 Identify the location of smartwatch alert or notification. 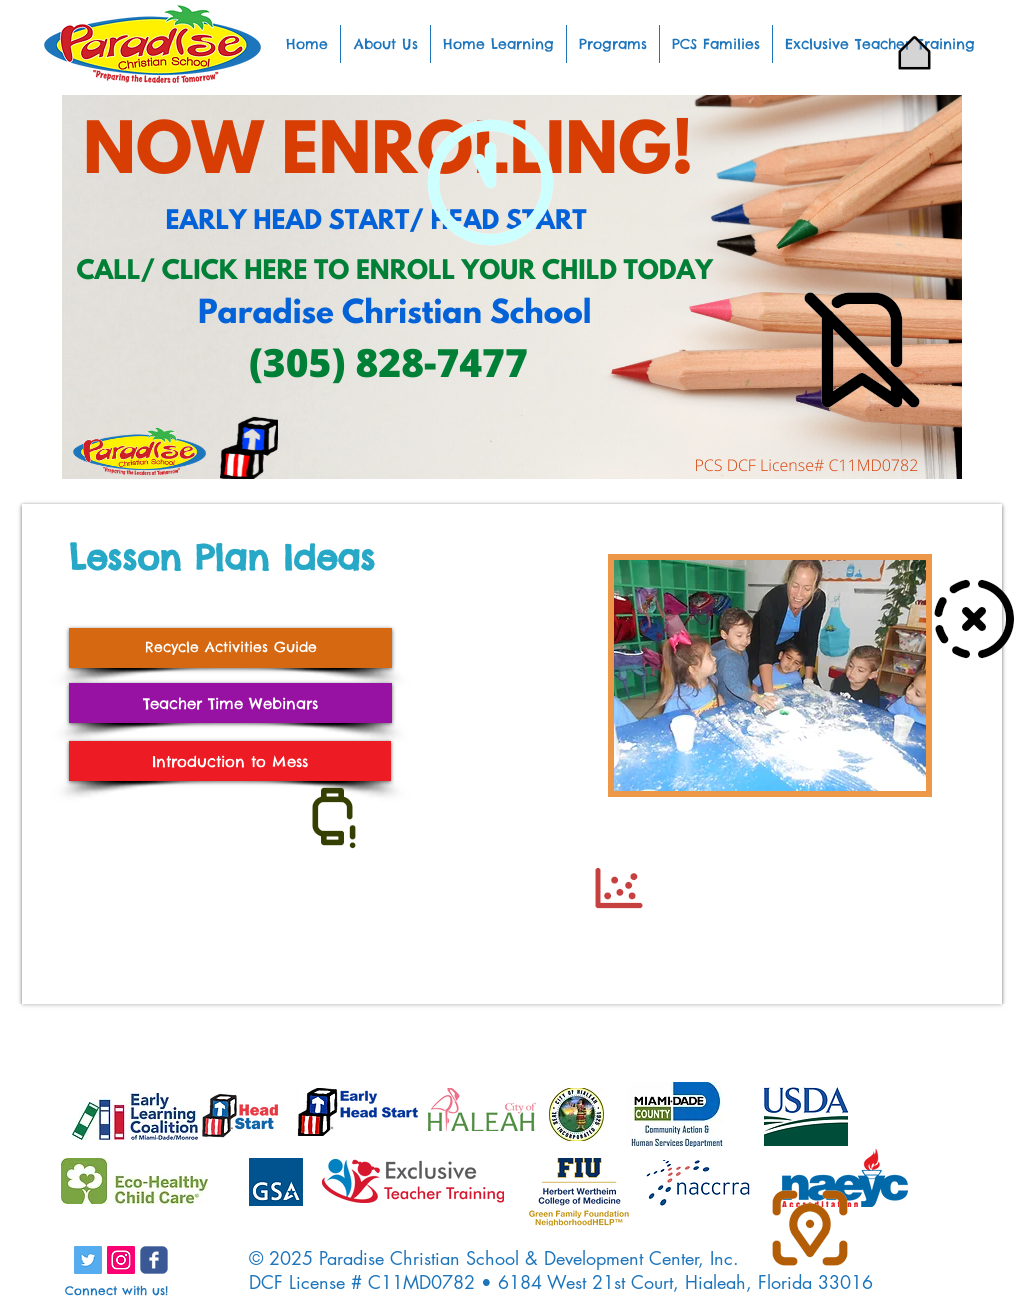
(332, 816).